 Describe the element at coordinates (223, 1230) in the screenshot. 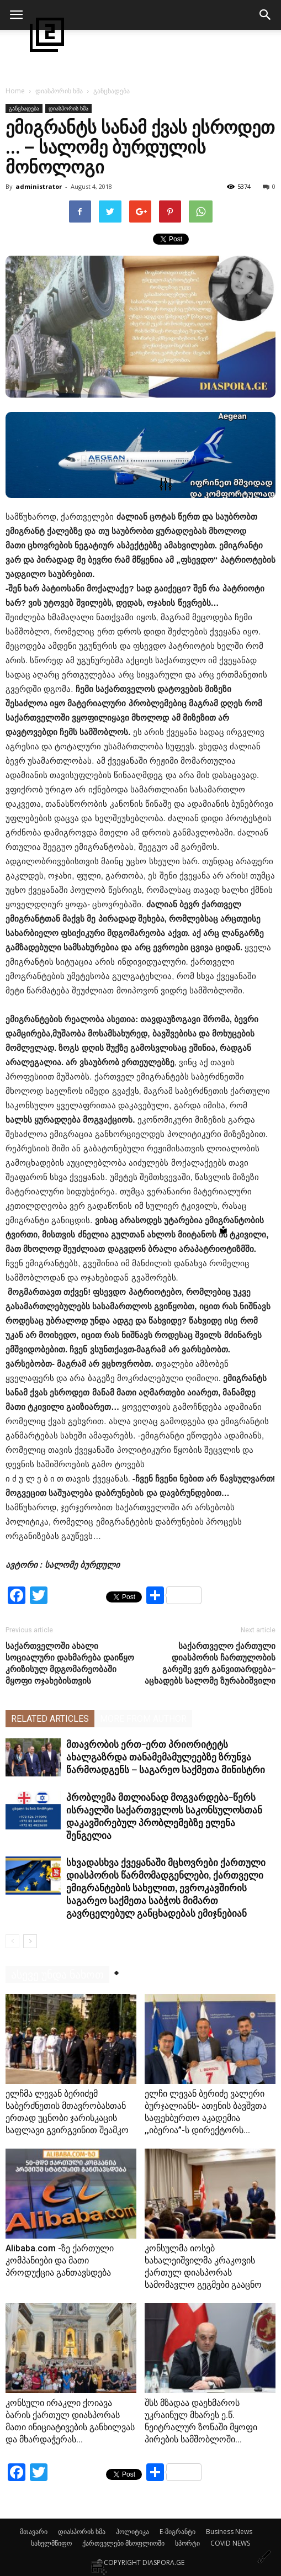

I see `find nearby libraries` at that location.